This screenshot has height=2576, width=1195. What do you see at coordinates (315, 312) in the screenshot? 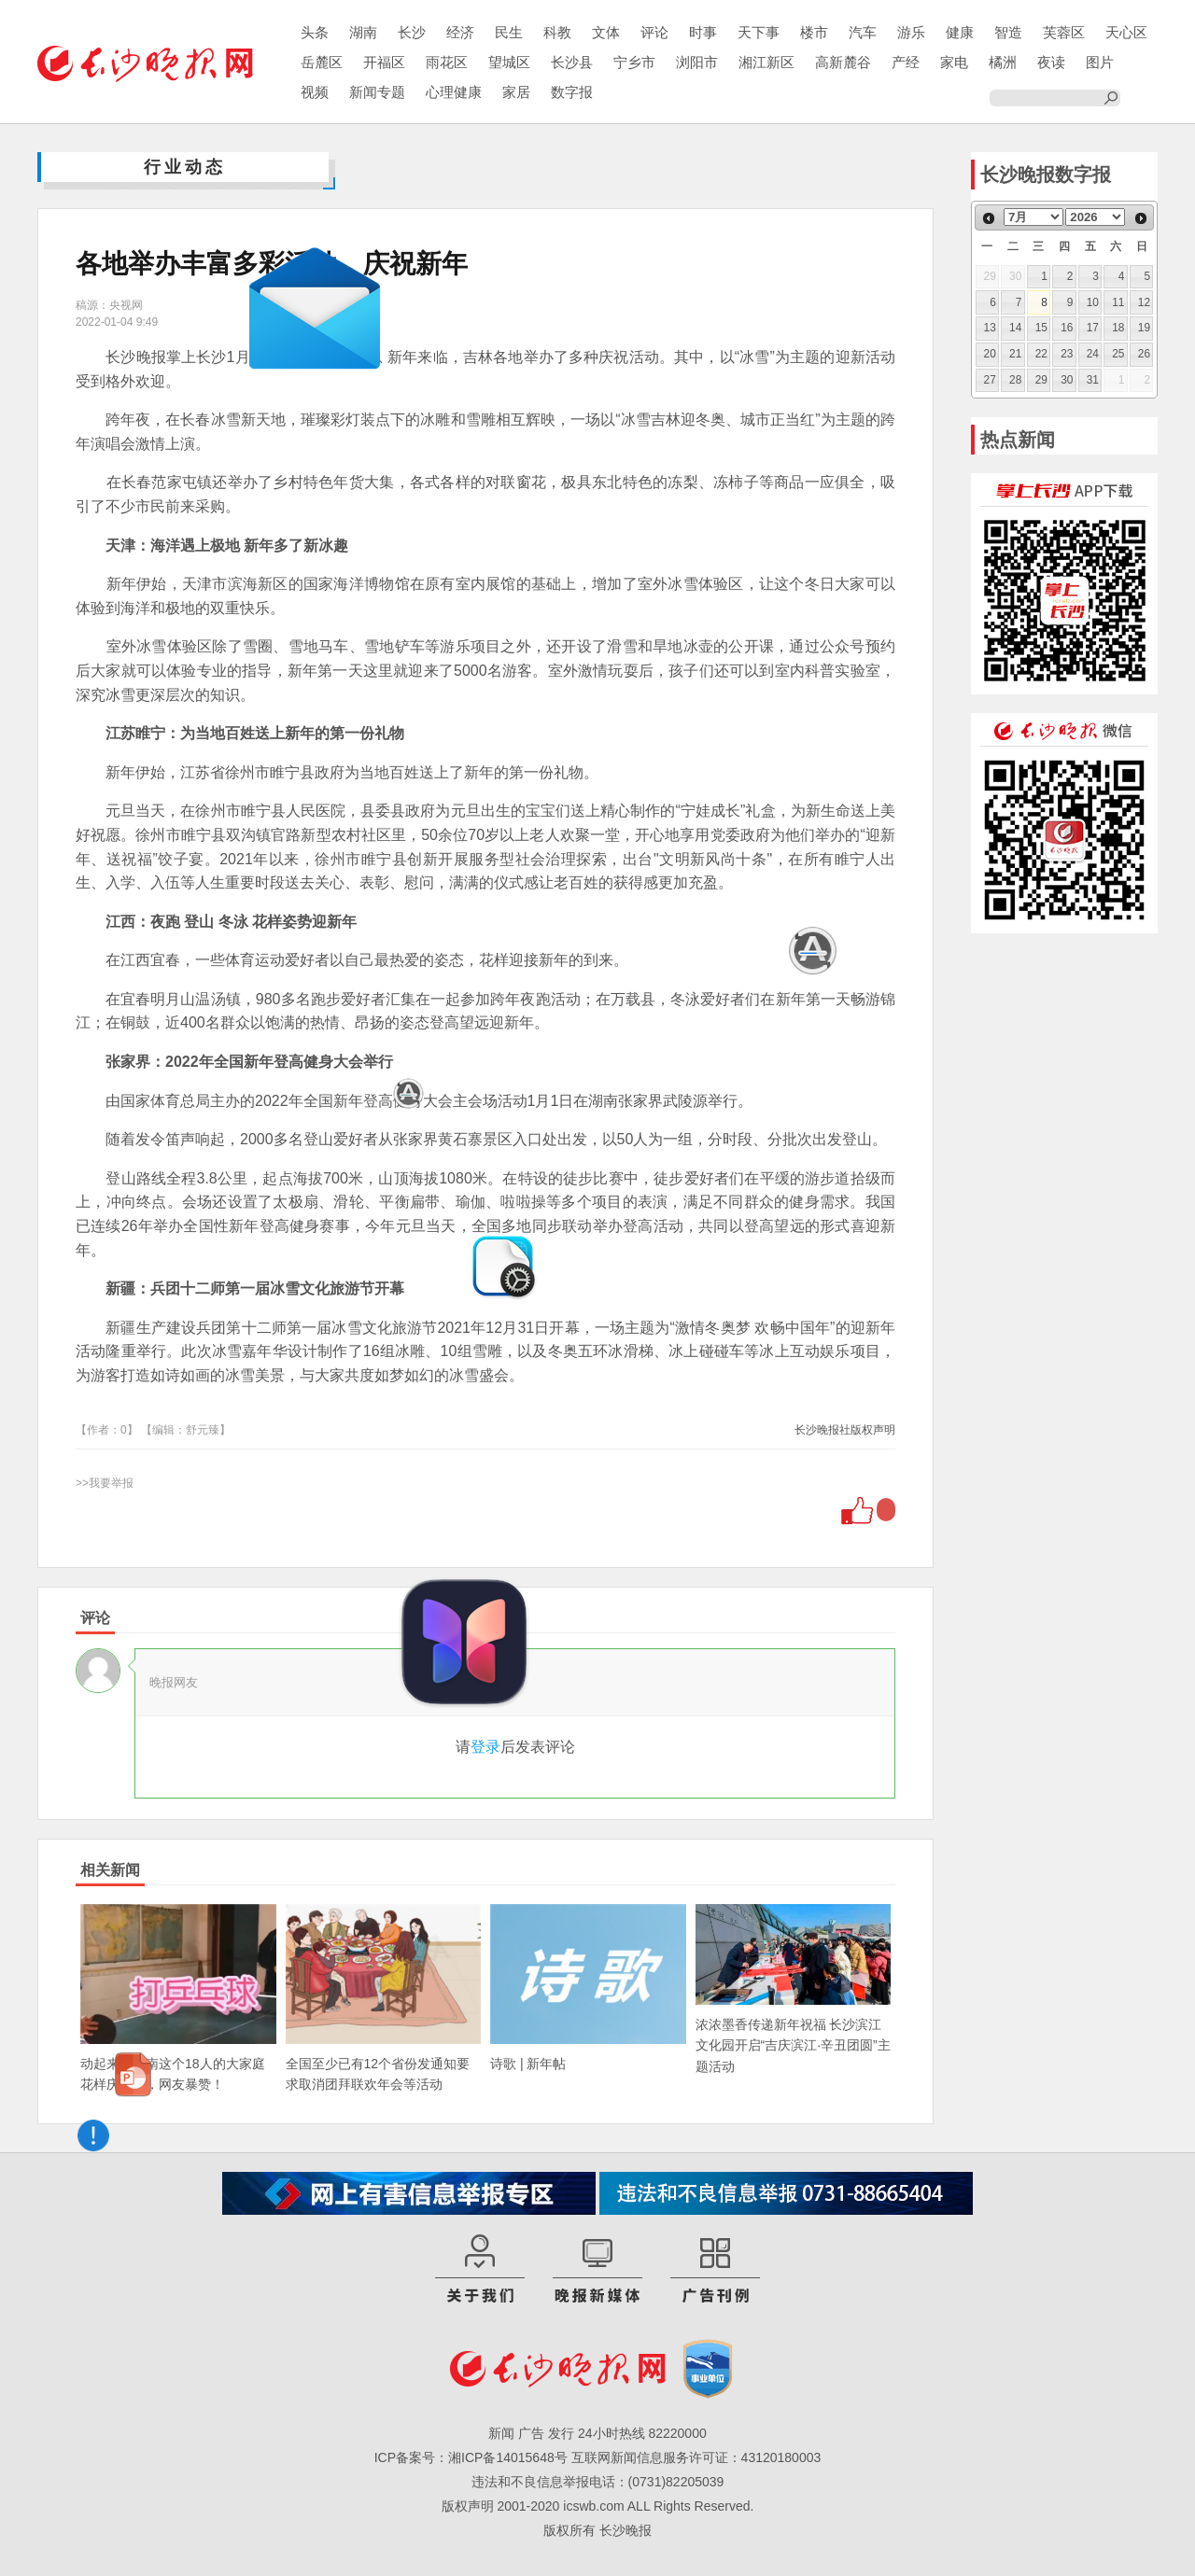
I see `open the mail app` at bounding box center [315, 312].